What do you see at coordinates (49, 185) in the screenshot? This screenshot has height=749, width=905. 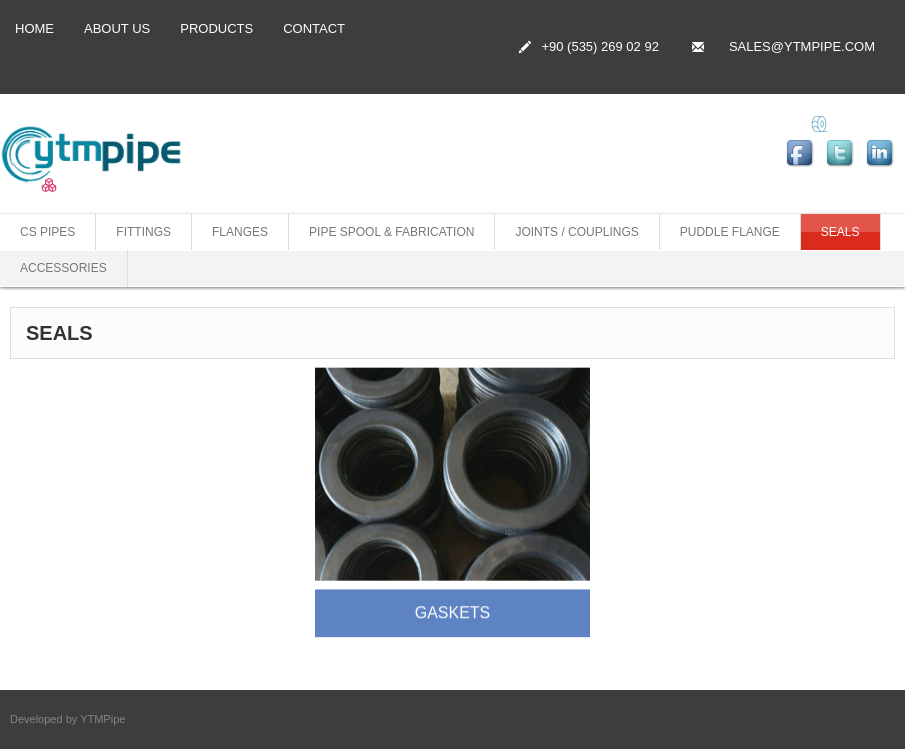 I see `view inventory or packages` at bounding box center [49, 185].